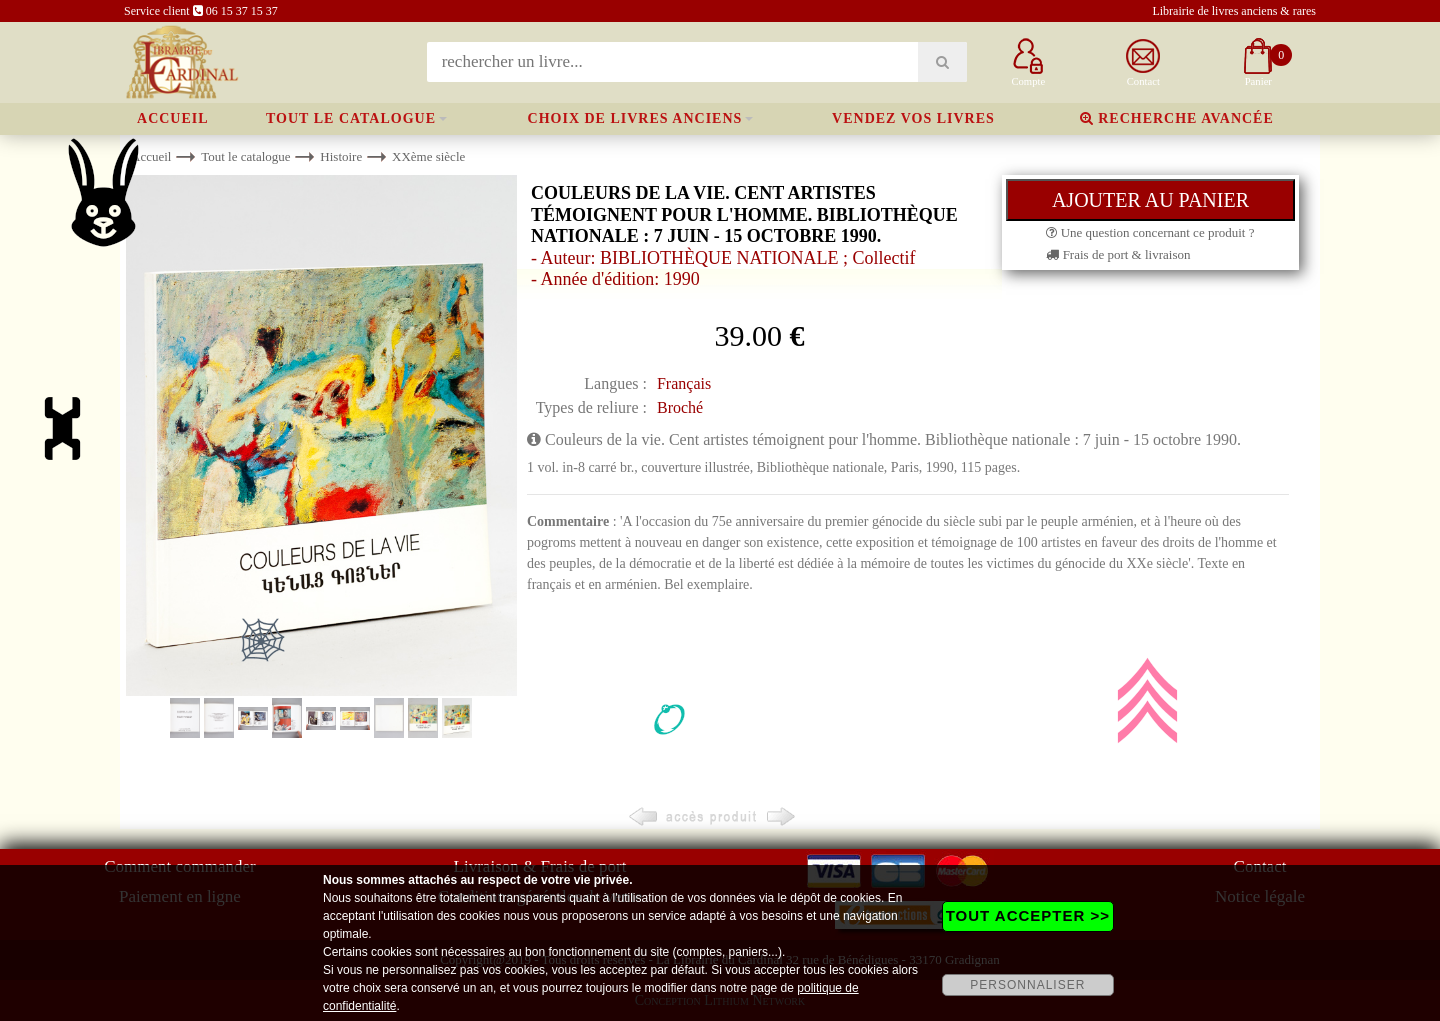 This screenshot has height=1021, width=1440. Describe the element at coordinates (263, 640) in the screenshot. I see `indicates a spider or web-related game element` at that location.